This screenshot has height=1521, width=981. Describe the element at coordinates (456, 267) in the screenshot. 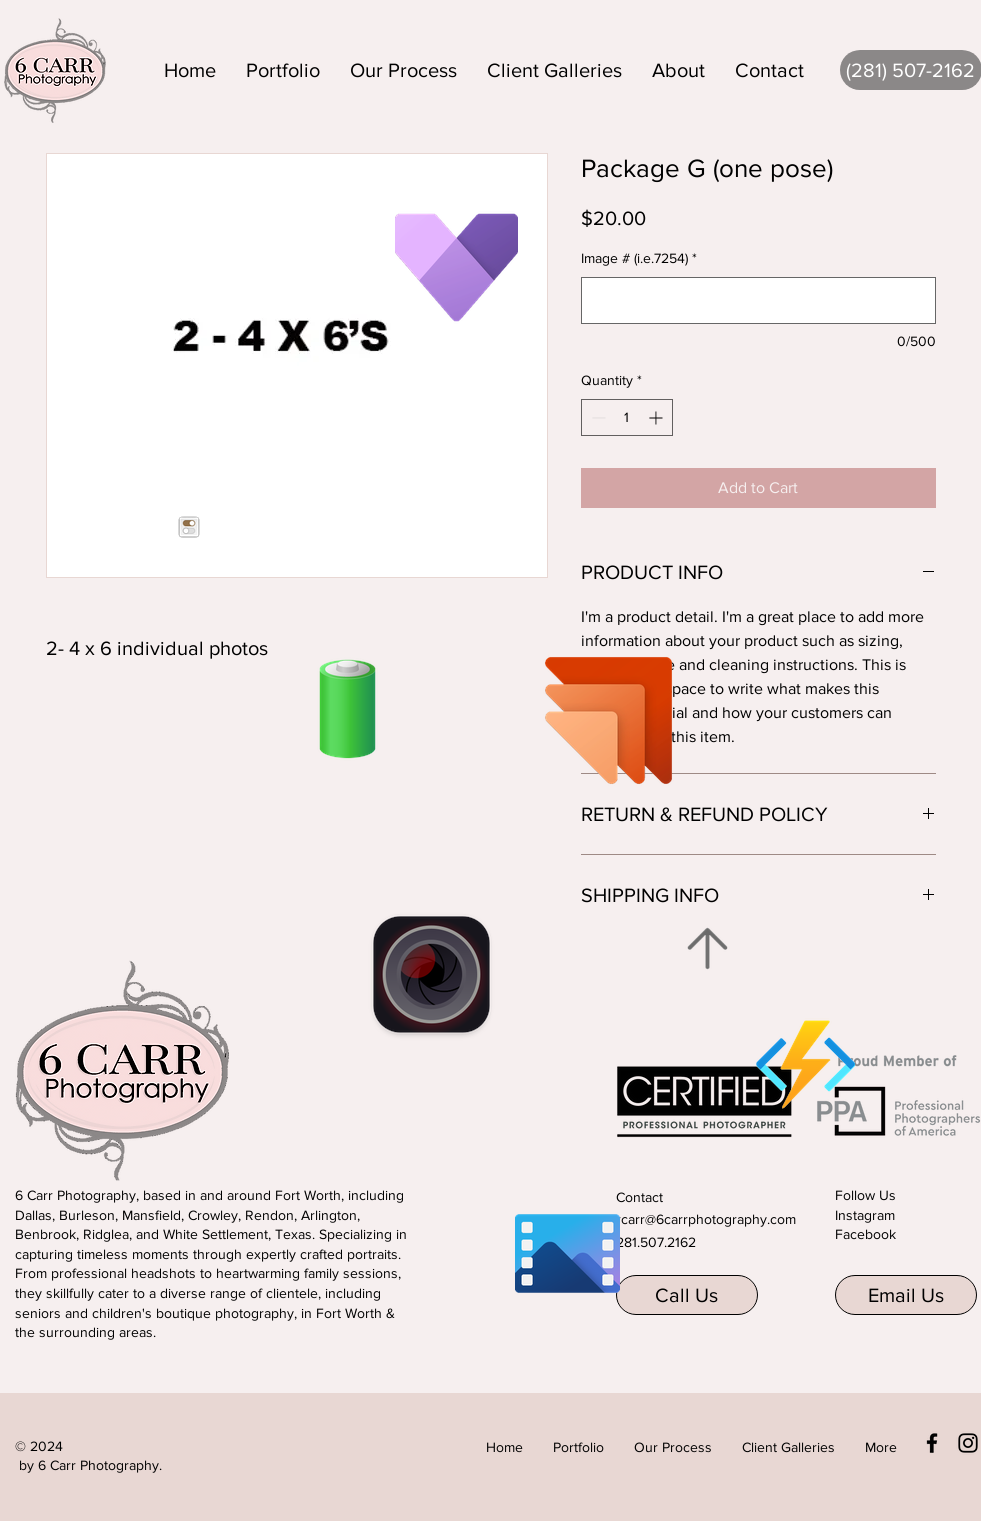

I see `open Microsoft Kaizala service app` at that location.